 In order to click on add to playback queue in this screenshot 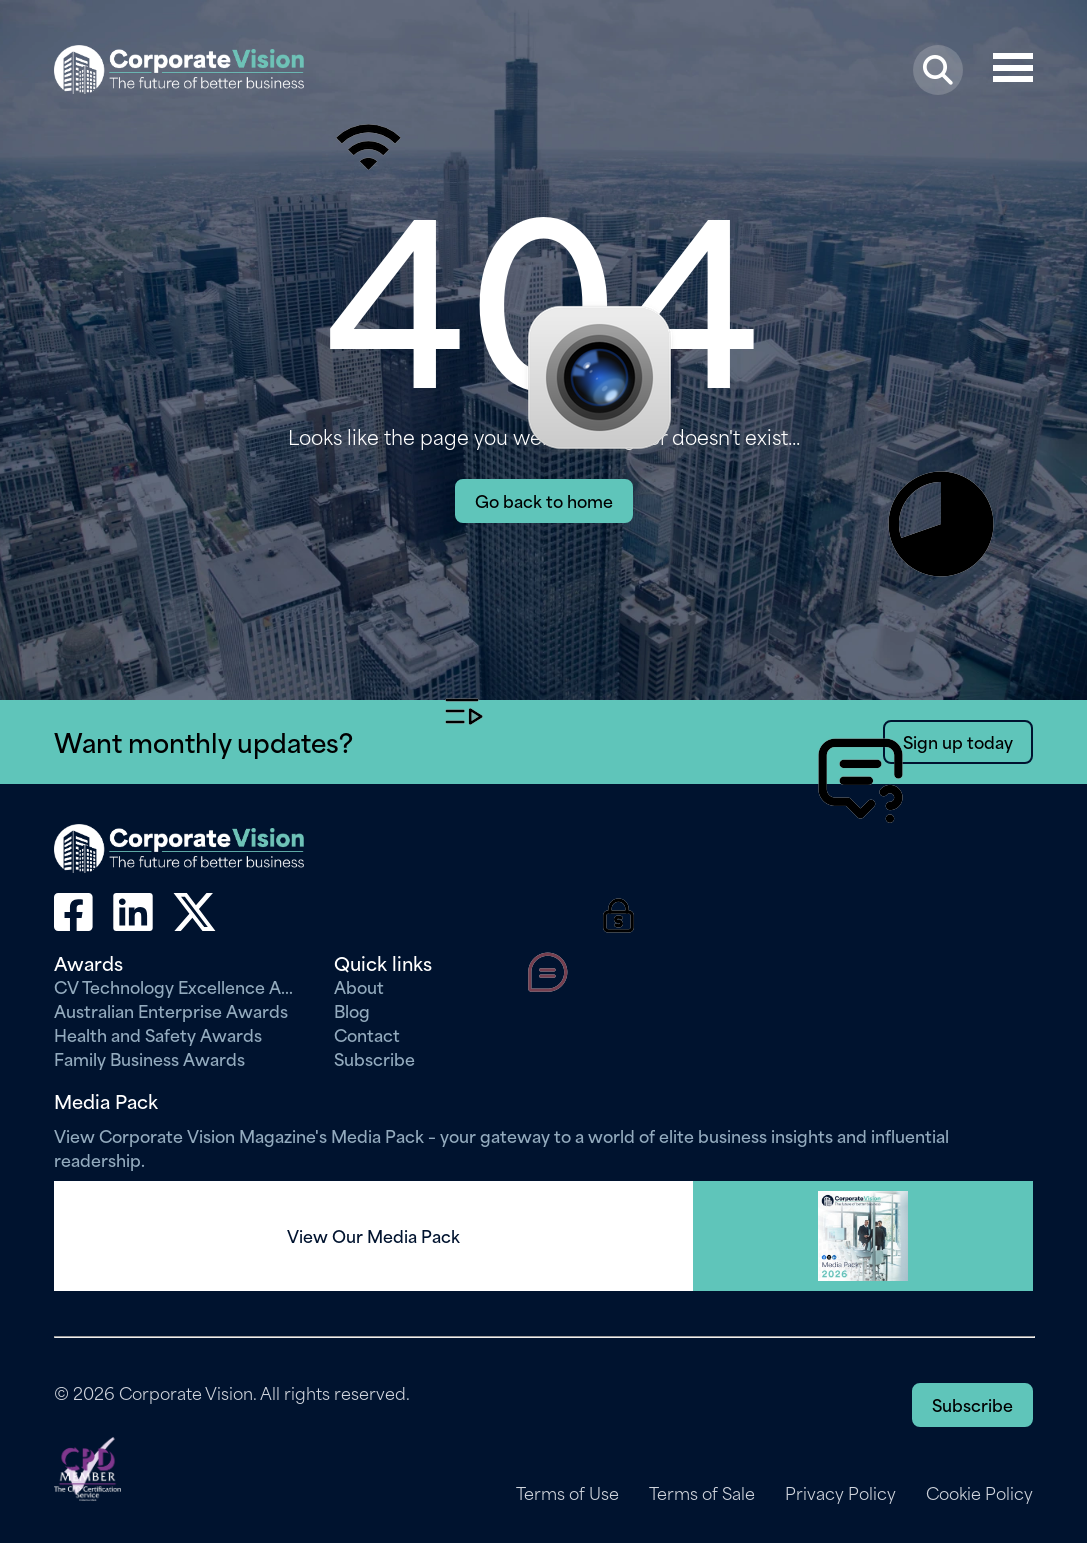, I will do `click(462, 711)`.